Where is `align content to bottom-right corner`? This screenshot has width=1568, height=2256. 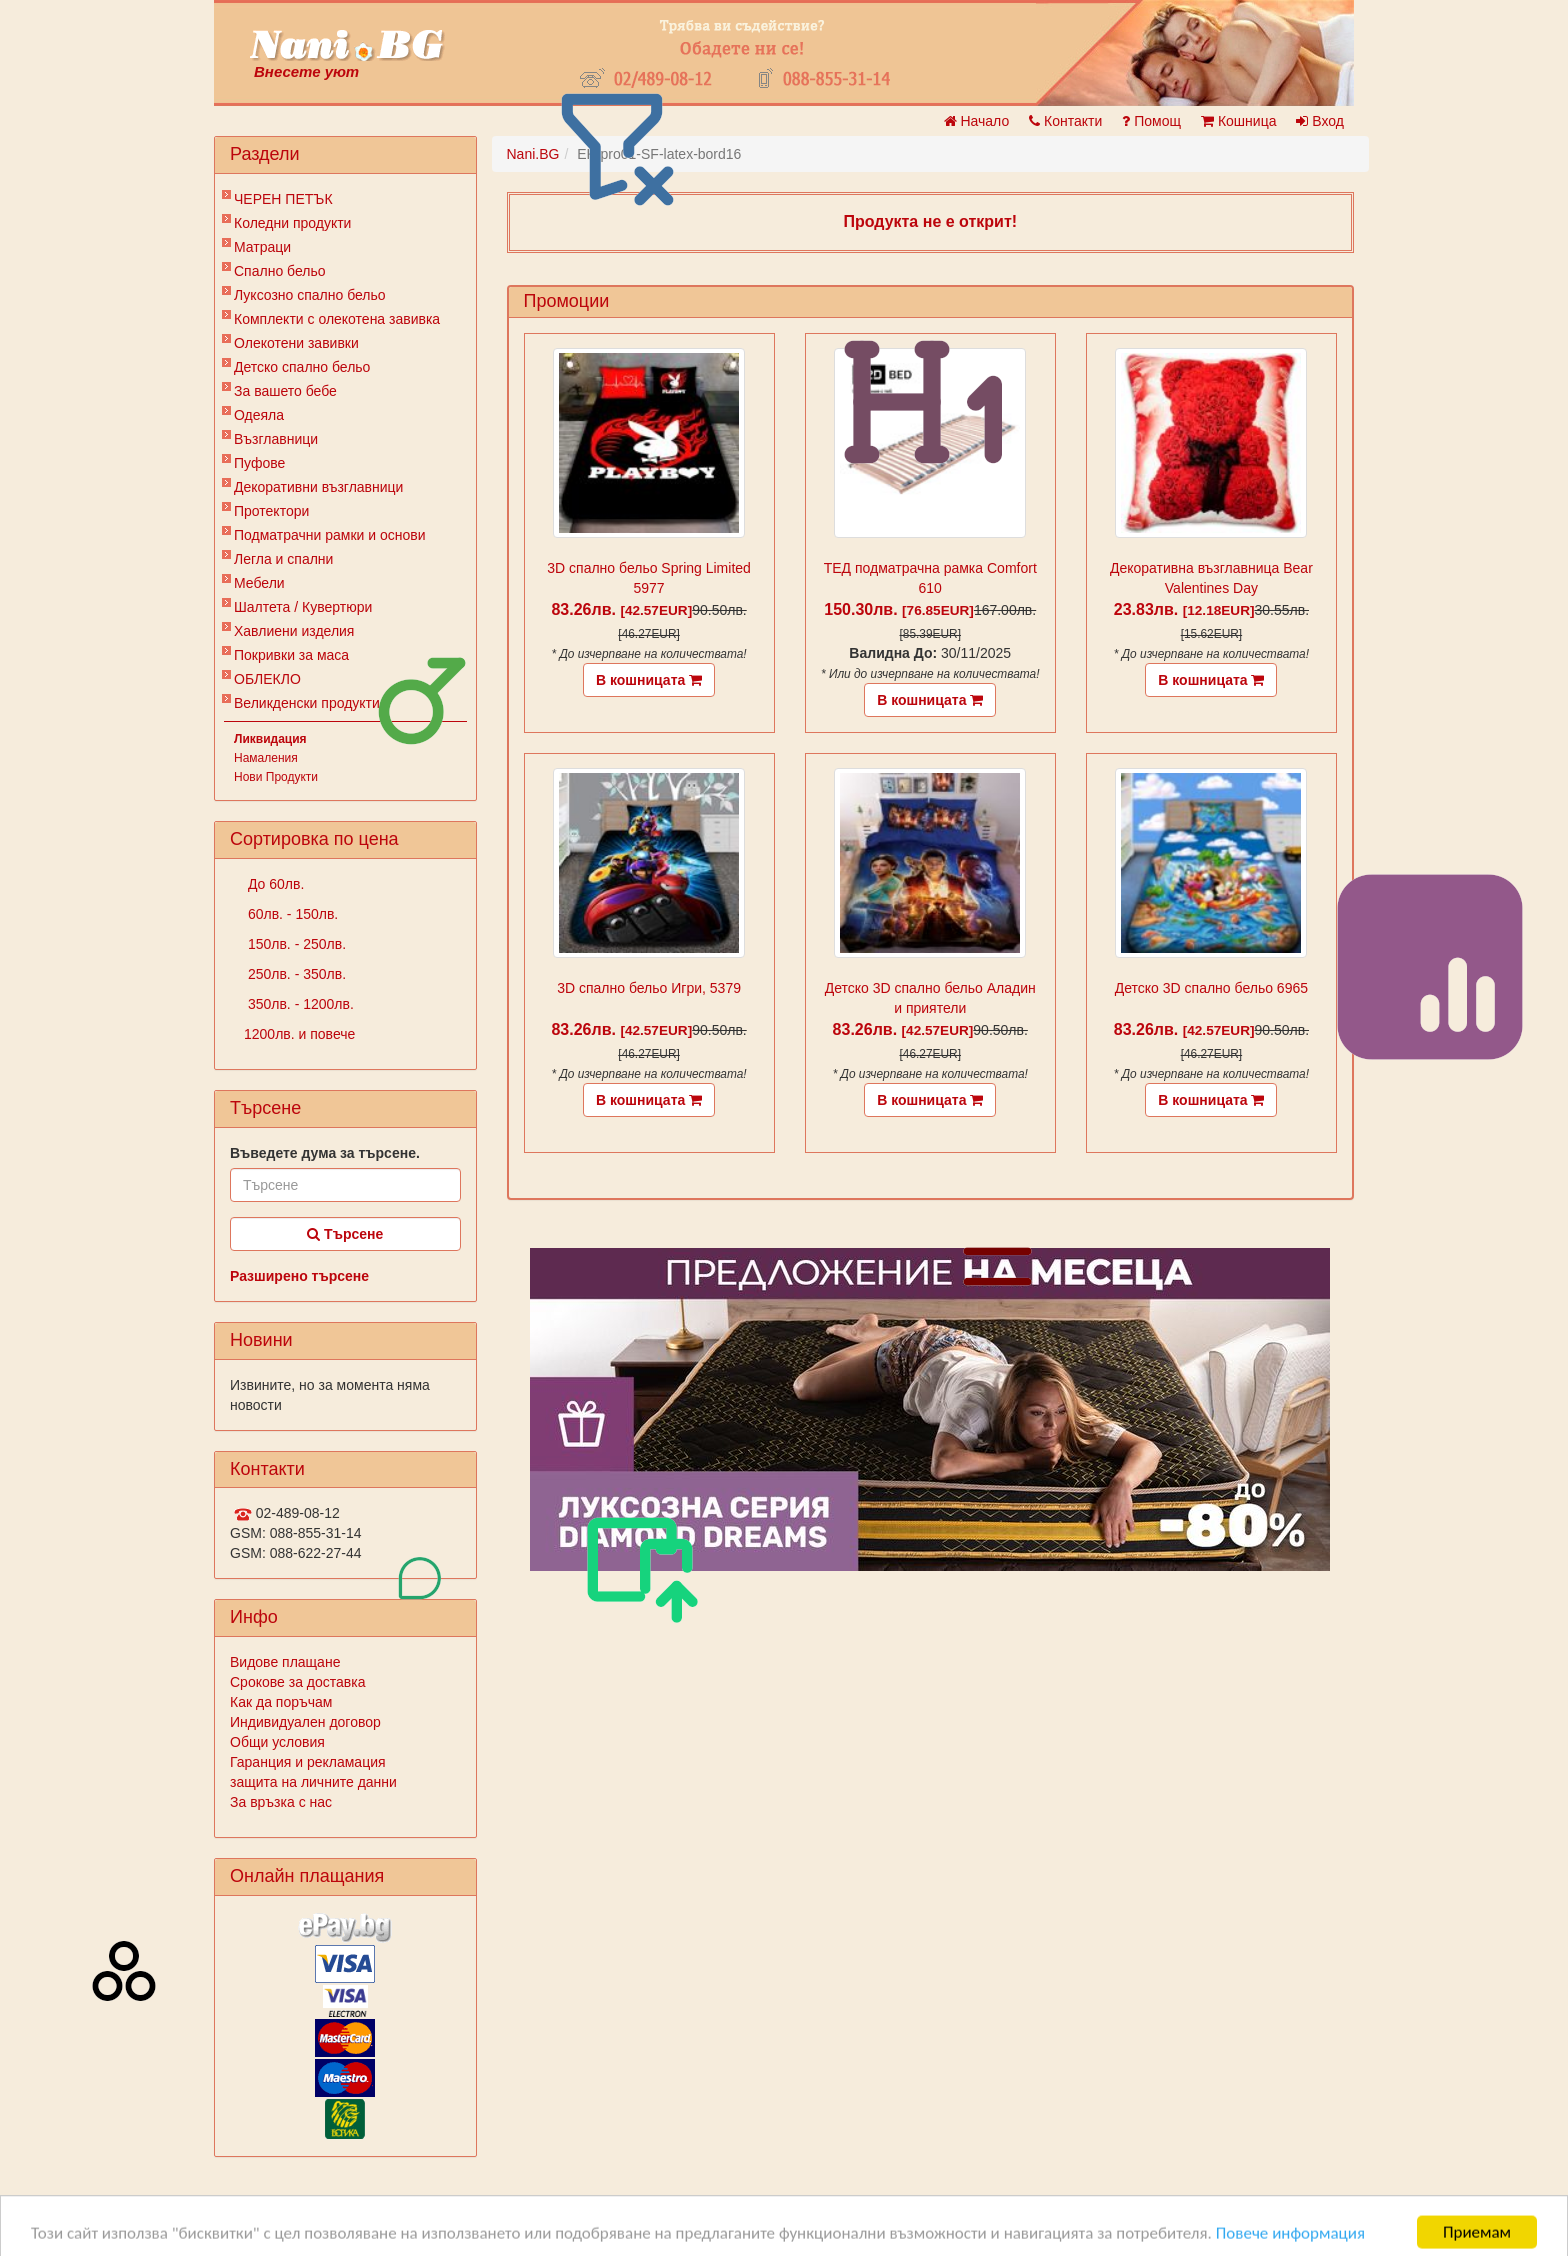
align content to bottom-right corner is located at coordinates (1430, 967).